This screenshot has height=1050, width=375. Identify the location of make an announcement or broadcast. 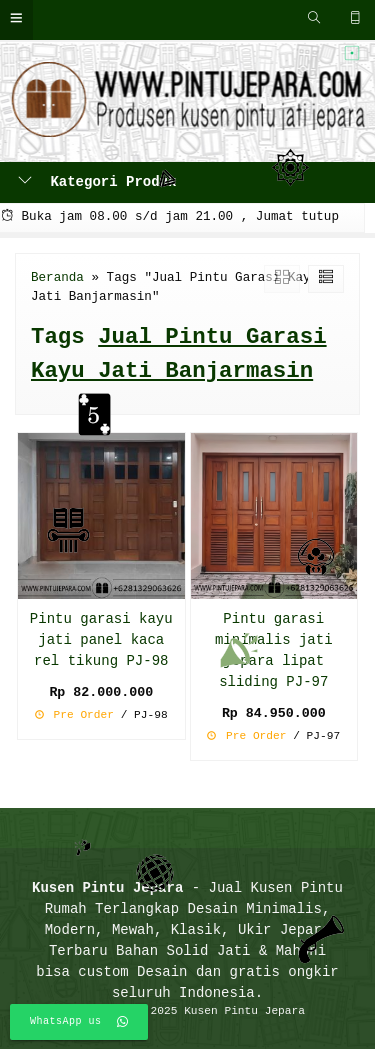
(239, 652).